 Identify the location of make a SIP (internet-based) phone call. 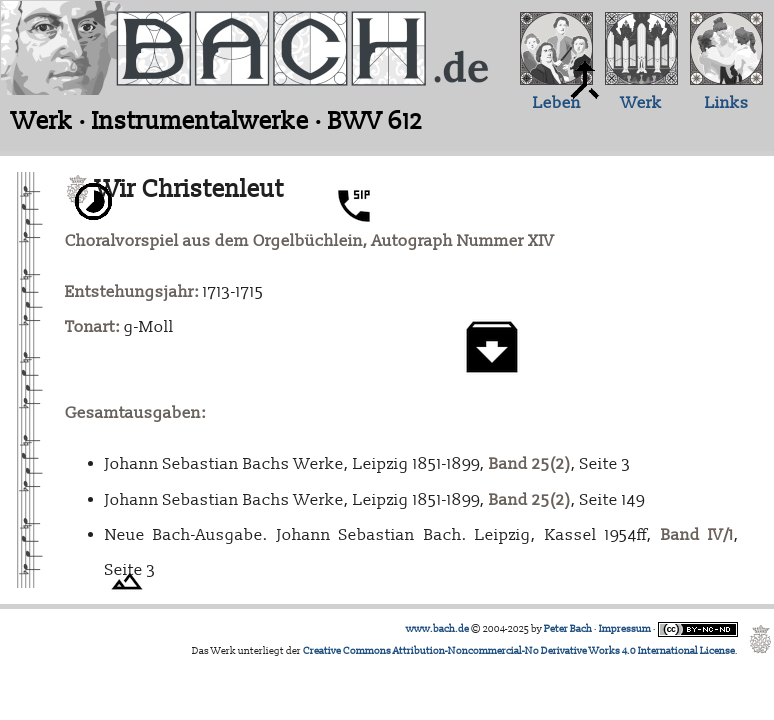
(354, 206).